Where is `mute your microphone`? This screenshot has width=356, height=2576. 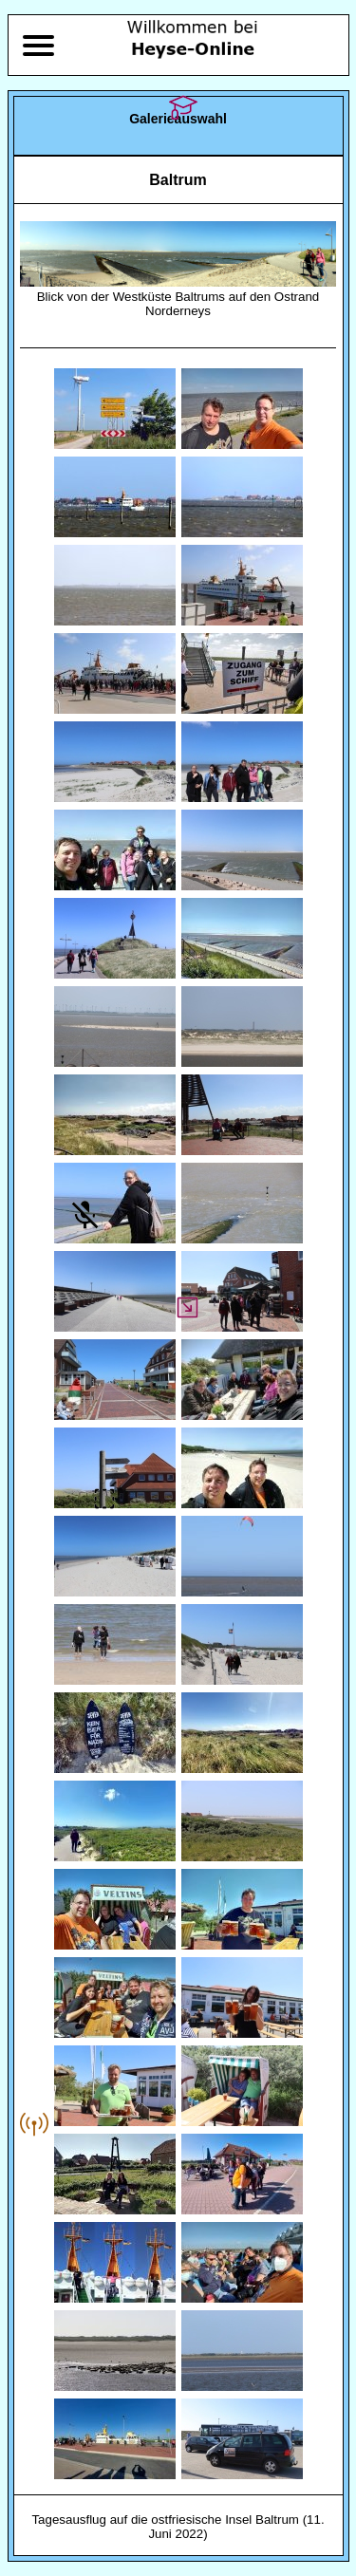 mute your microphone is located at coordinates (84, 1215).